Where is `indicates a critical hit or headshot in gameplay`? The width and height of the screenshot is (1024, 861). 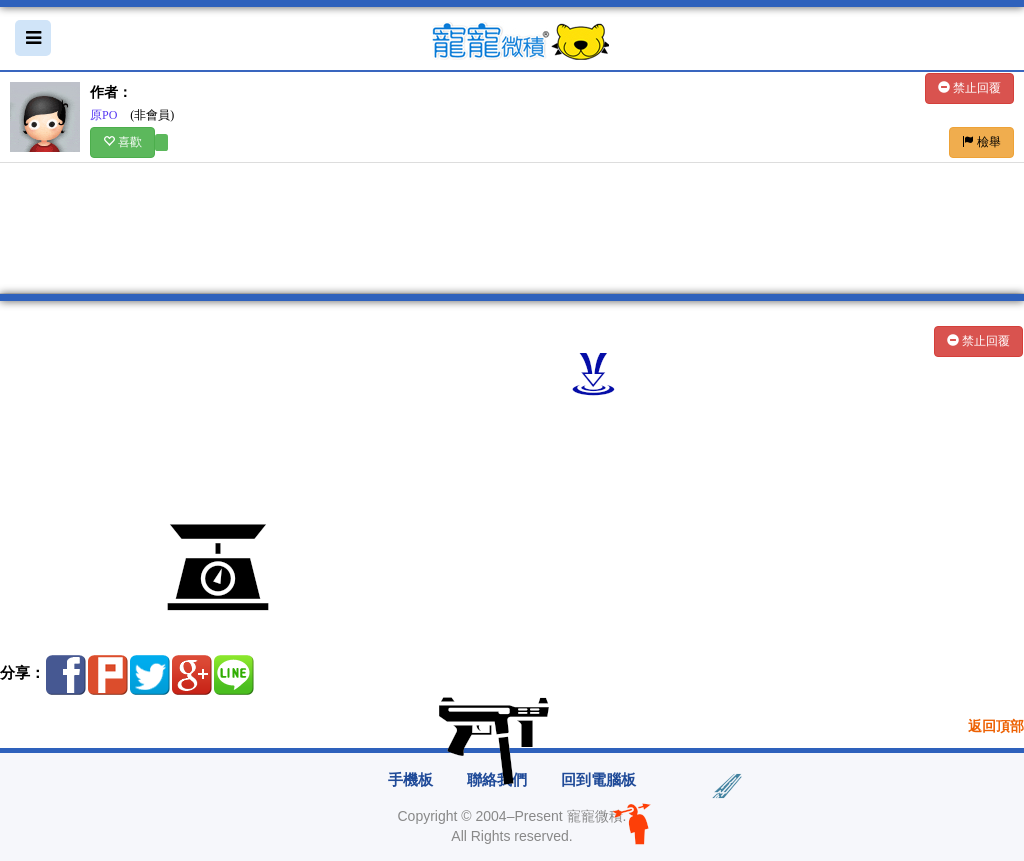
indicates a critical hit or headshot in gameplay is located at coordinates (633, 824).